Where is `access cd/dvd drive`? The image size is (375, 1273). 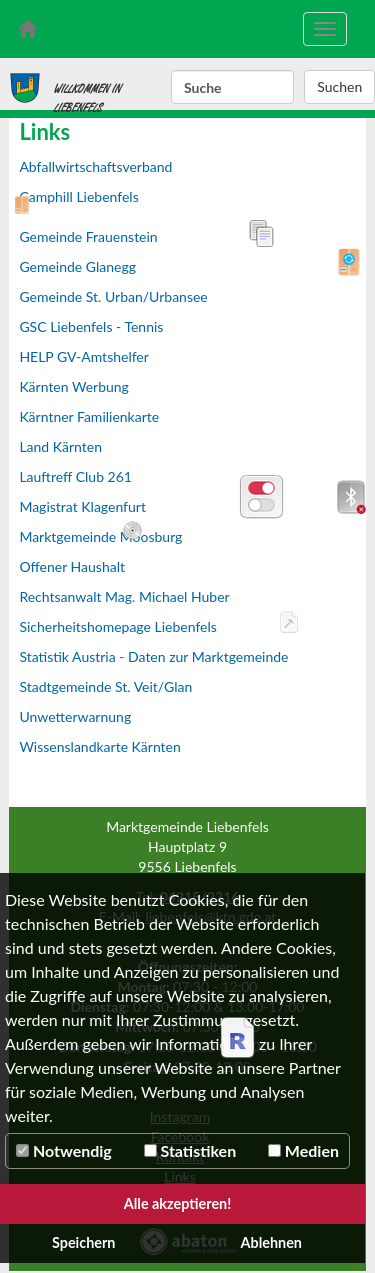
access cd/dvd drive is located at coordinates (132, 530).